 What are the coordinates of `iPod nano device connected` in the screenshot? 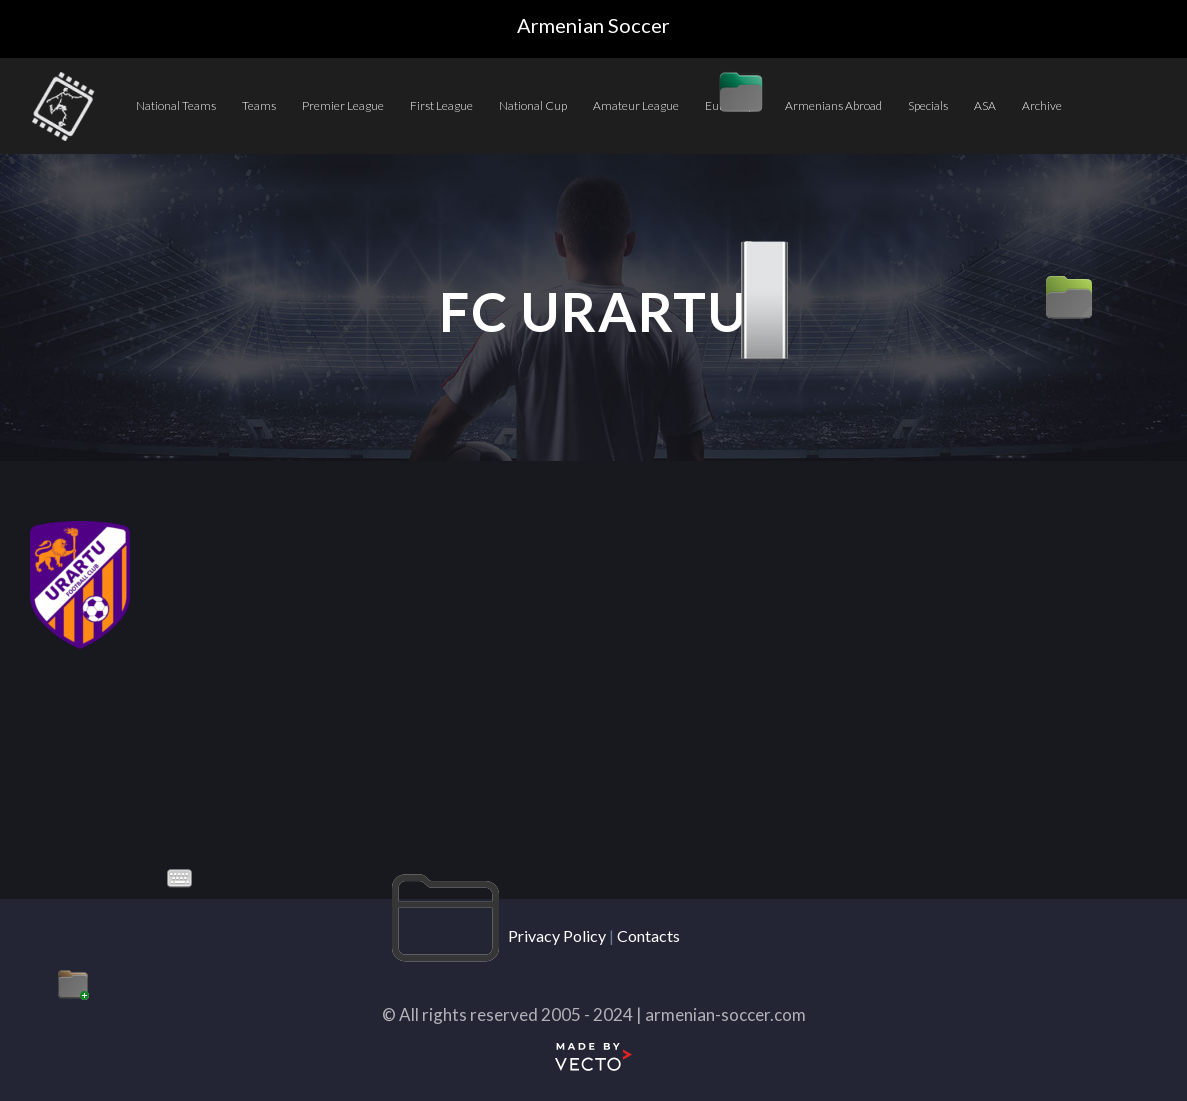 It's located at (764, 302).